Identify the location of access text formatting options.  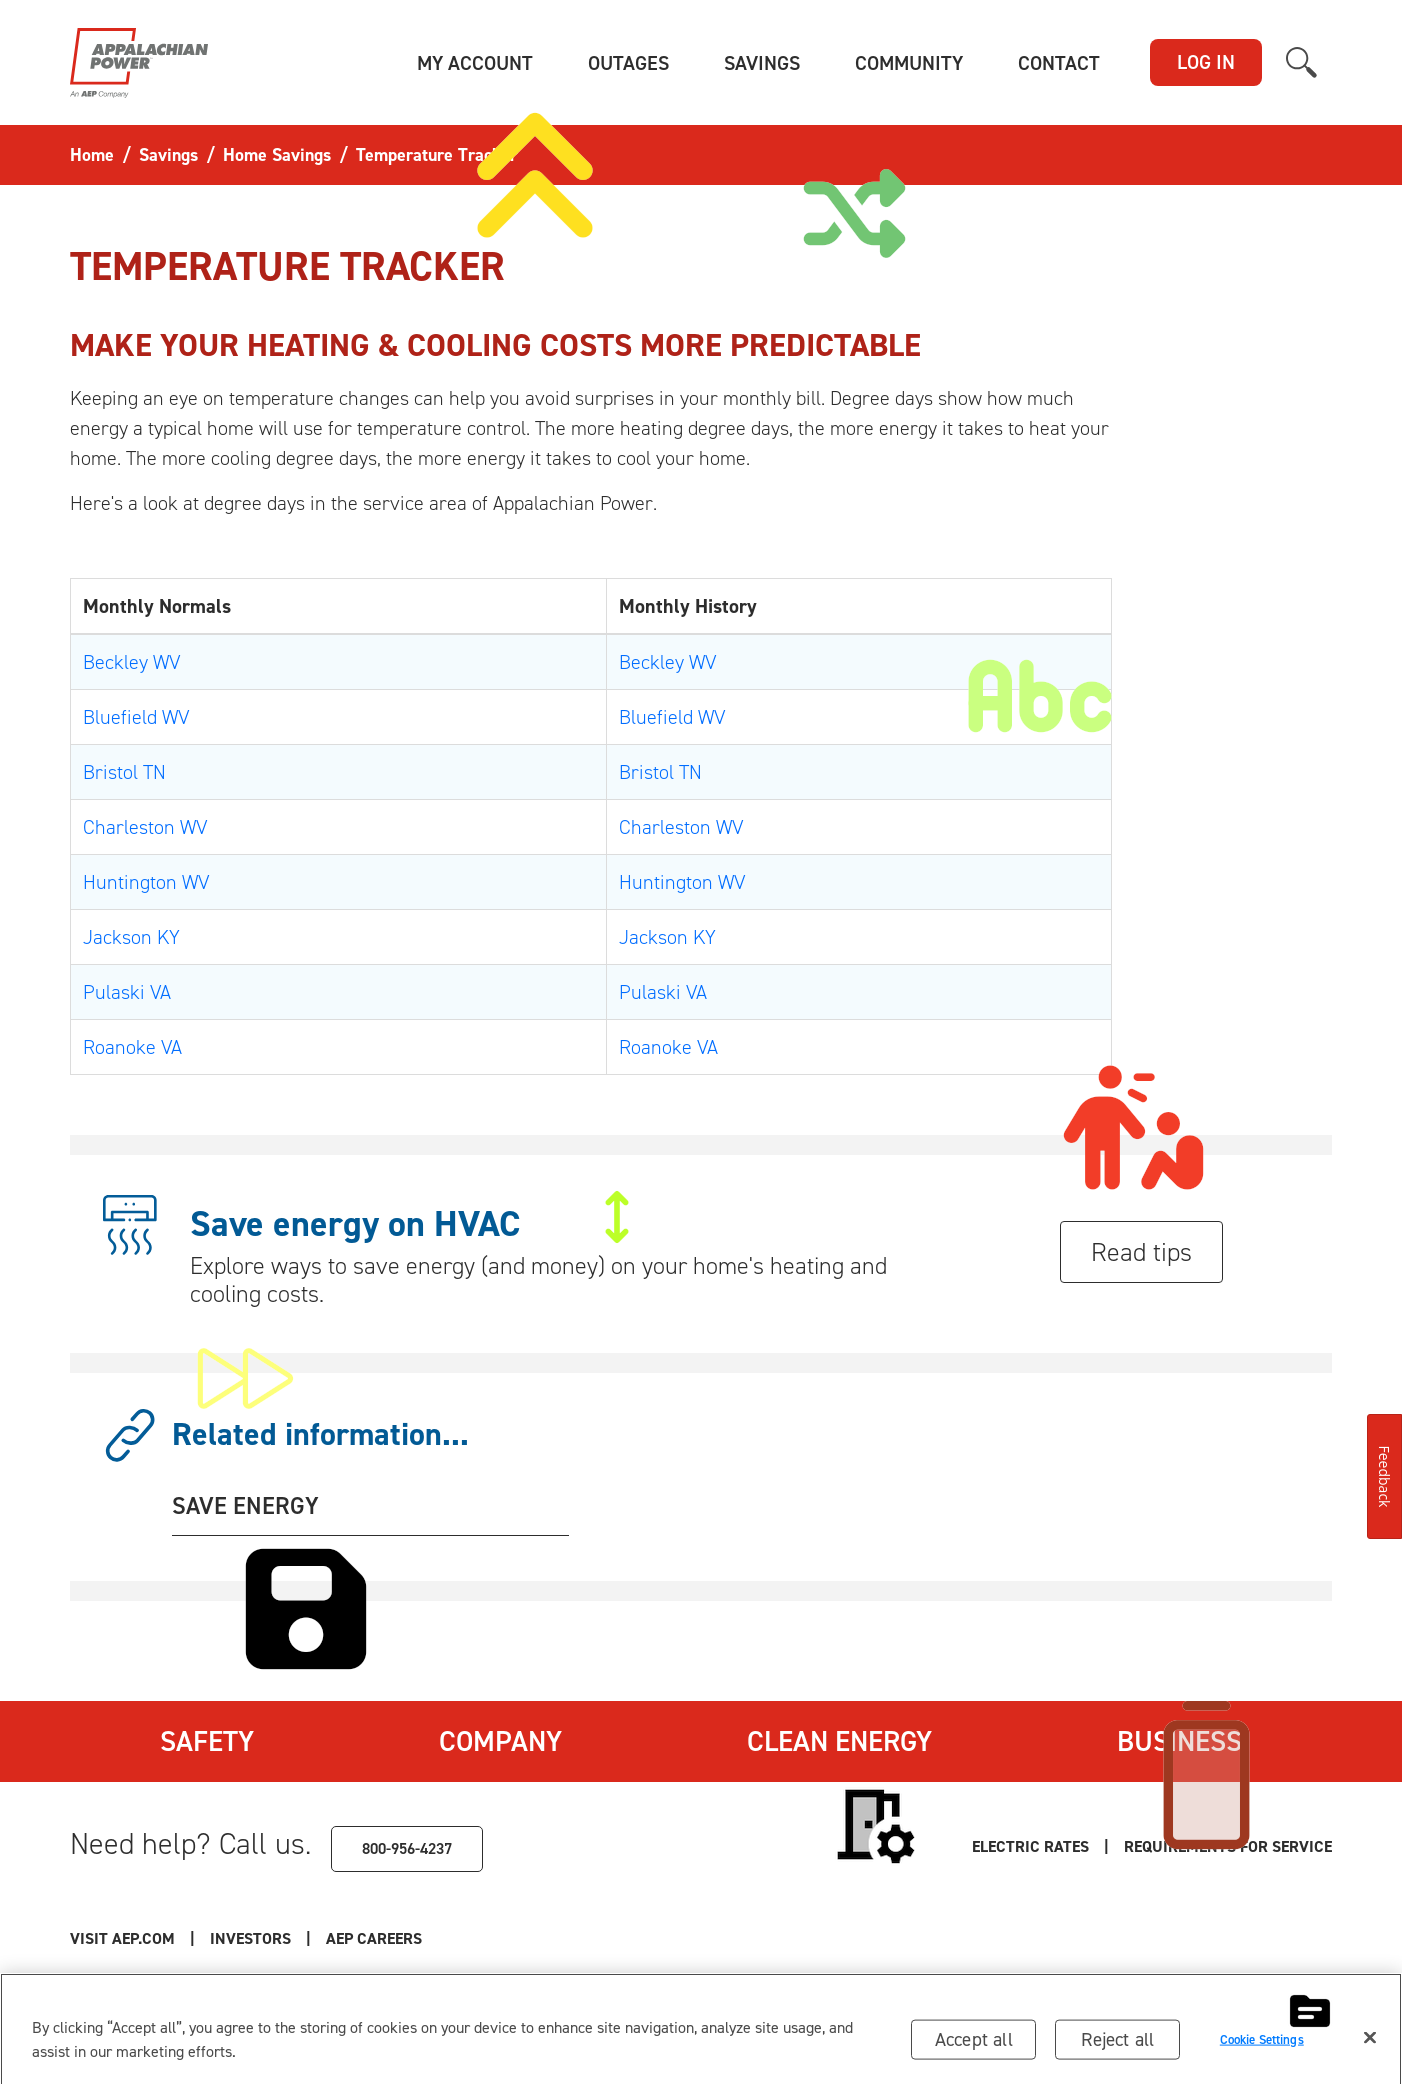
(1041, 696).